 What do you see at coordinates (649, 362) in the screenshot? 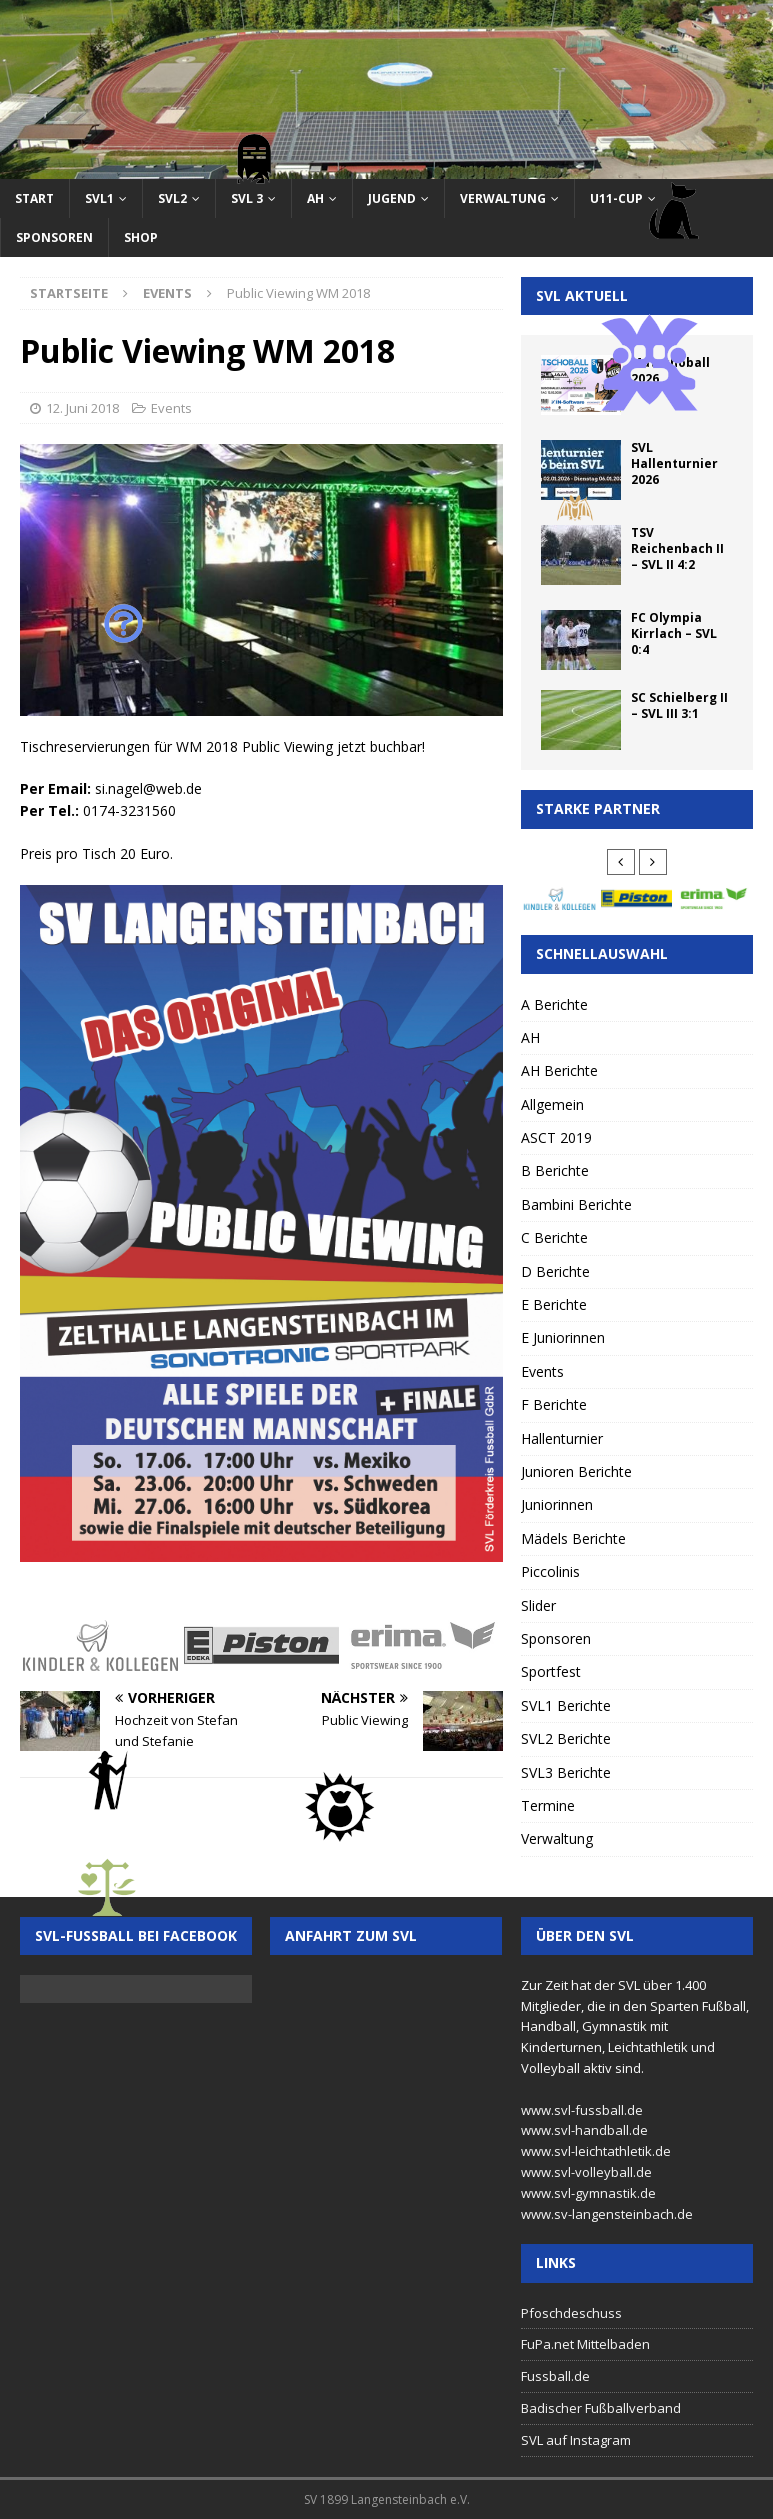
I see `decorative tribal or aztec-style game badge` at bounding box center [649, 362].